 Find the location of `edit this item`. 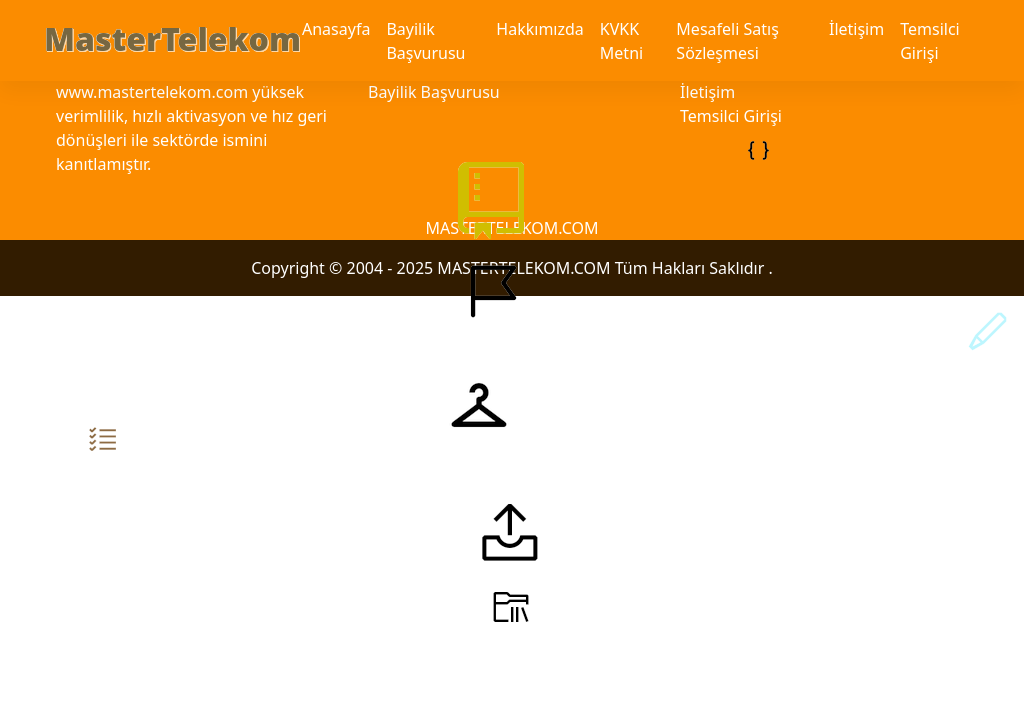

edit this item is located at coordinates (987, 331).